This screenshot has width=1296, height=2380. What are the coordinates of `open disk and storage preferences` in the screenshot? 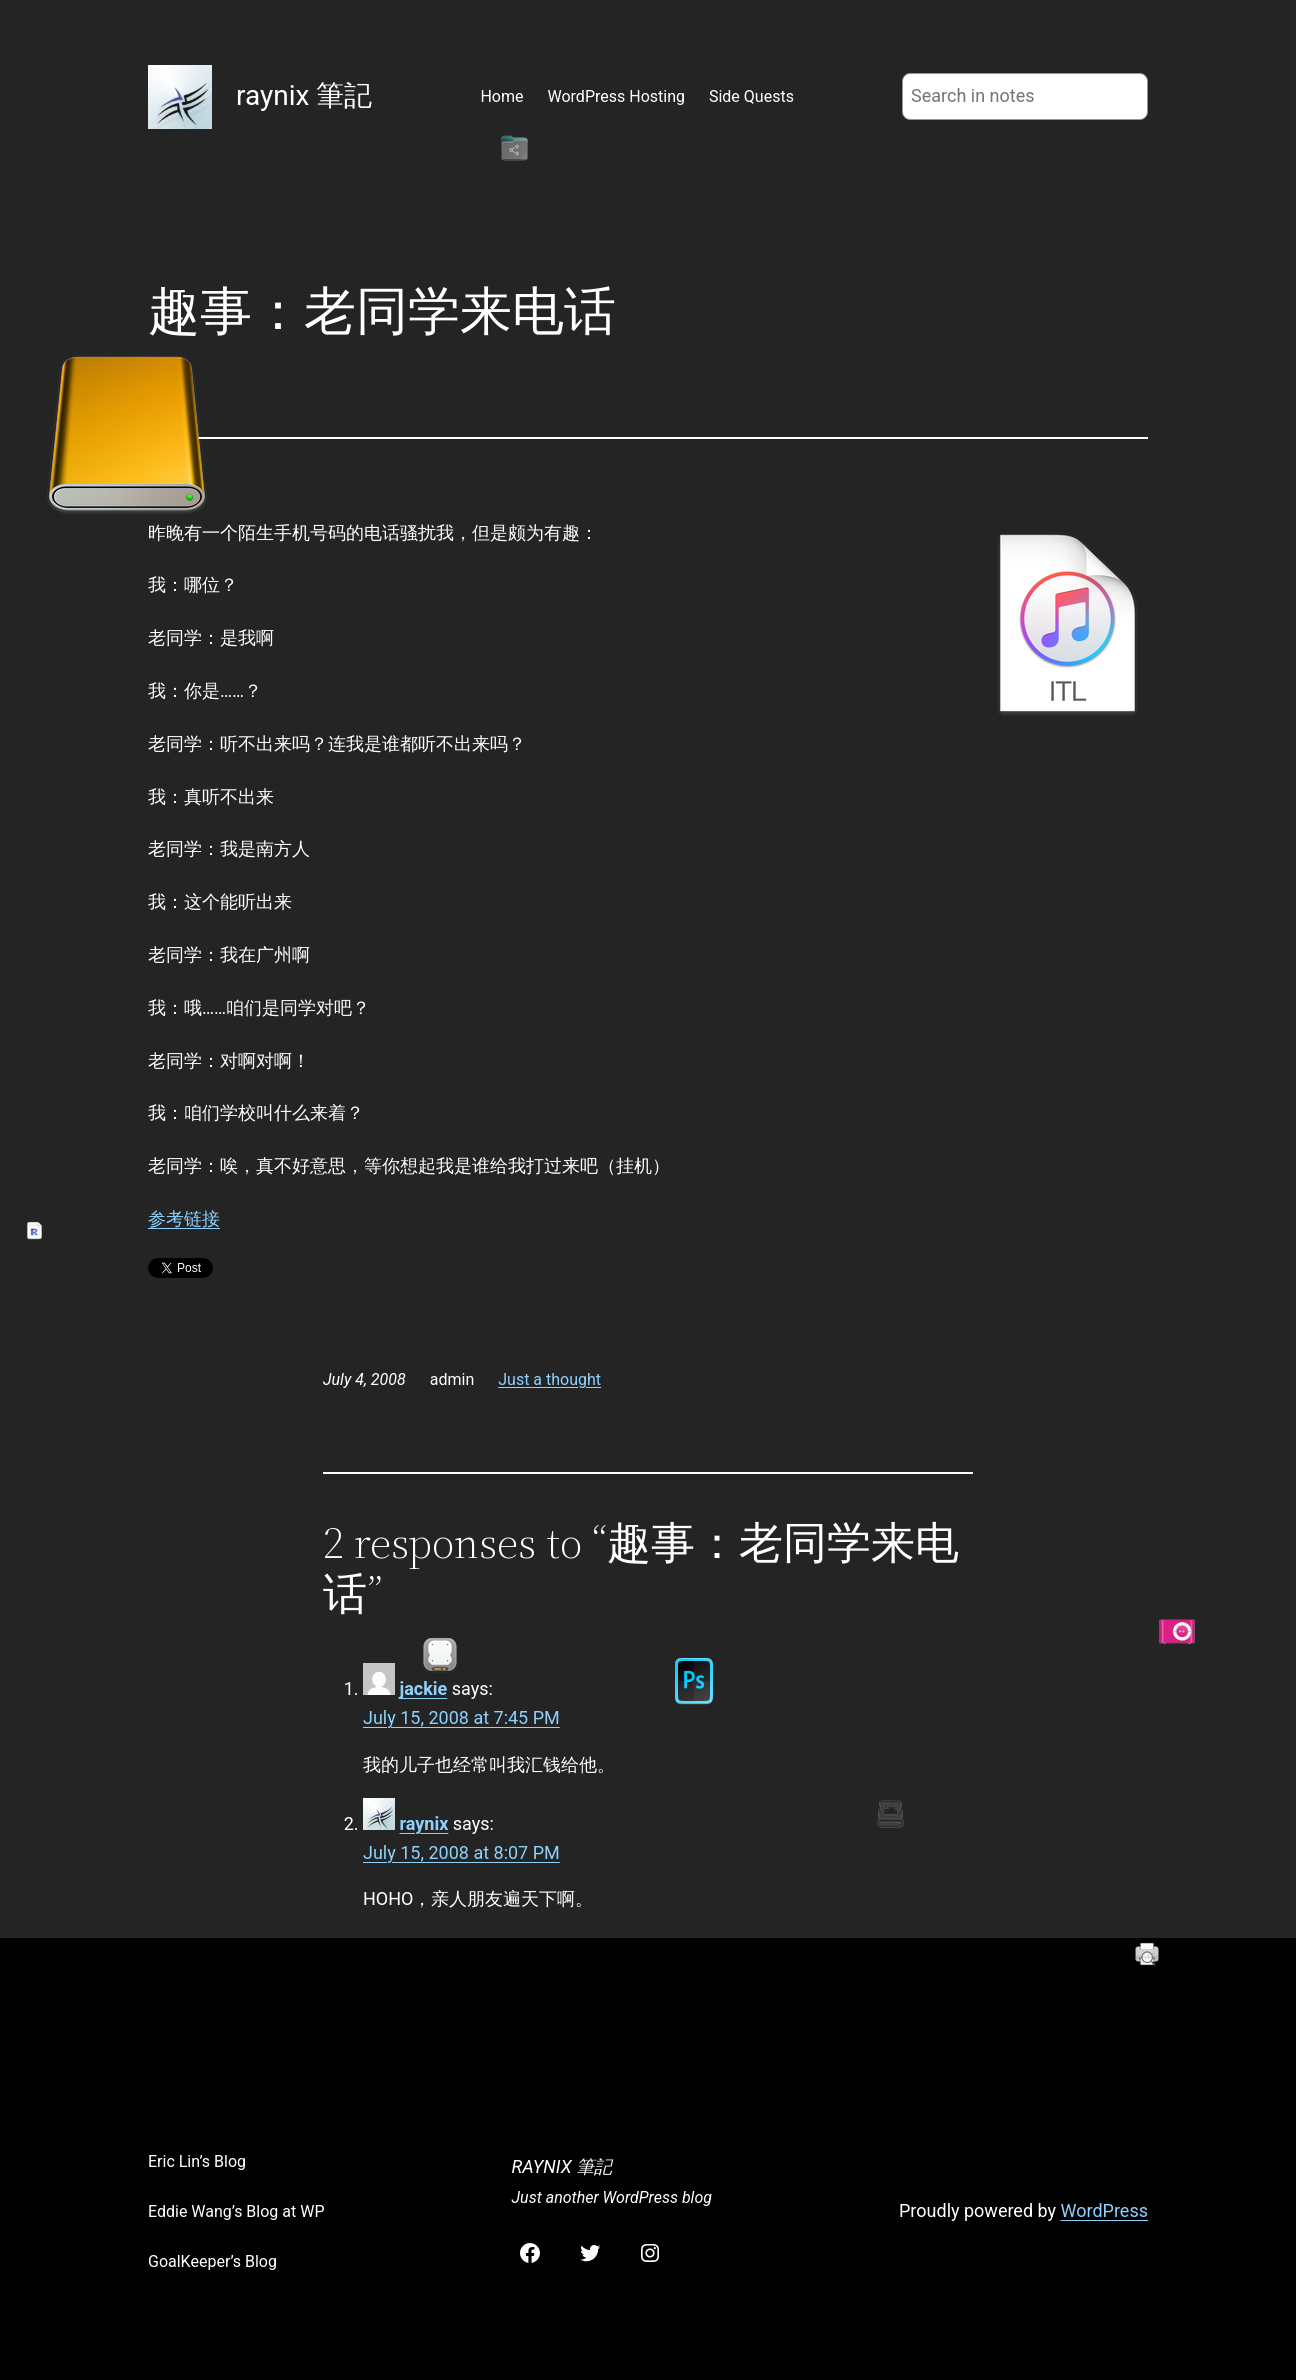 It's located at (440, 1655).